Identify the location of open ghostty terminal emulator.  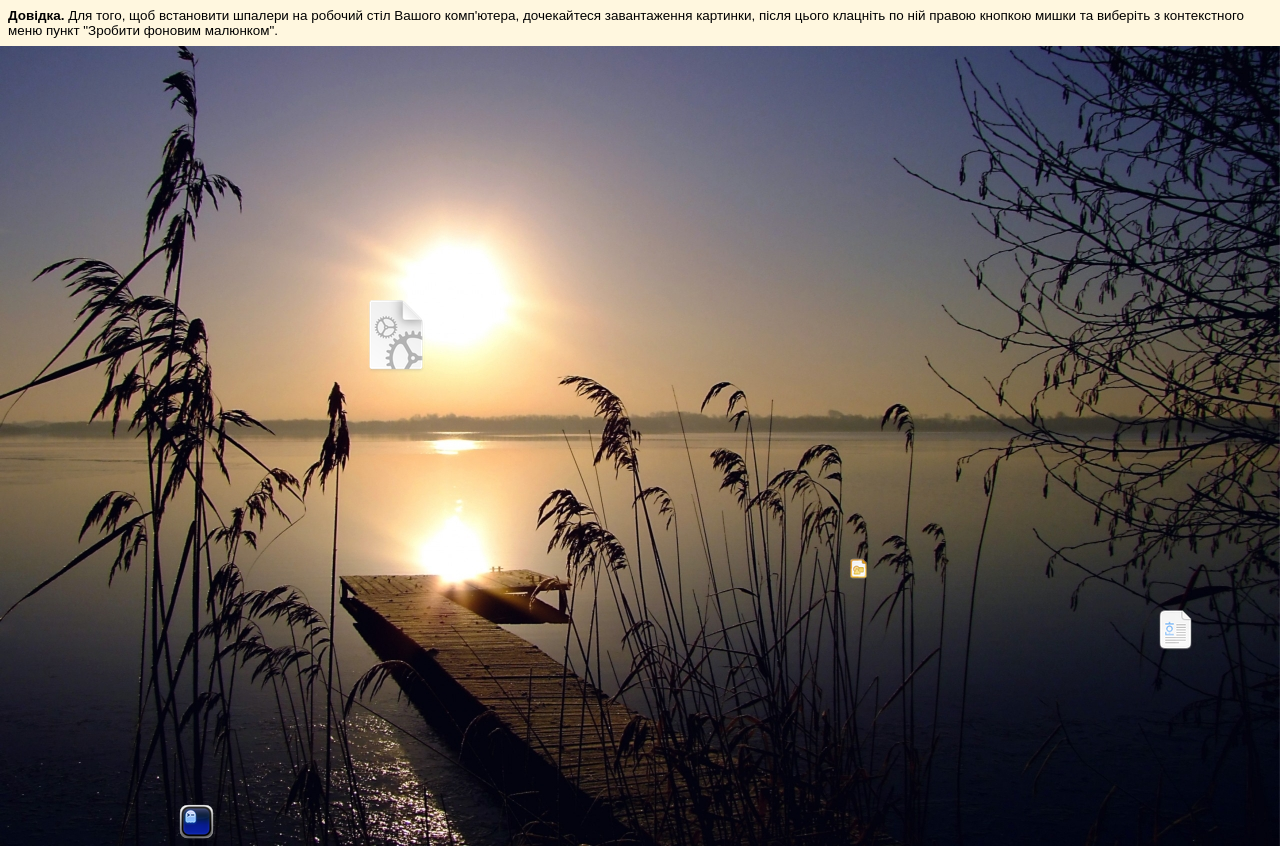
(196, 821).